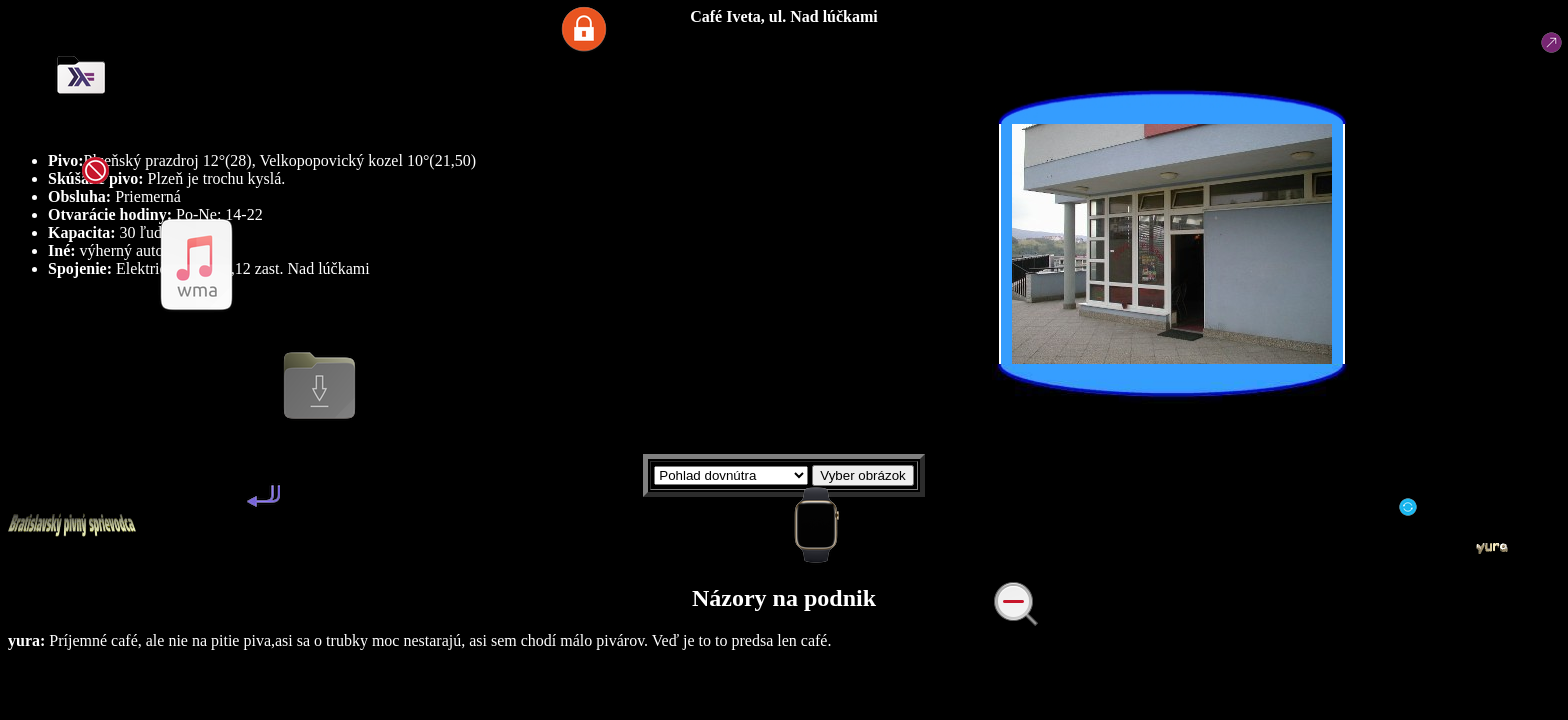 This screenshot has height=720, width=1568. What do you see at coordinates (816, 525) in the screenshot?
I see `apple watch series 9 device icon` at bounding box center [816, 525].